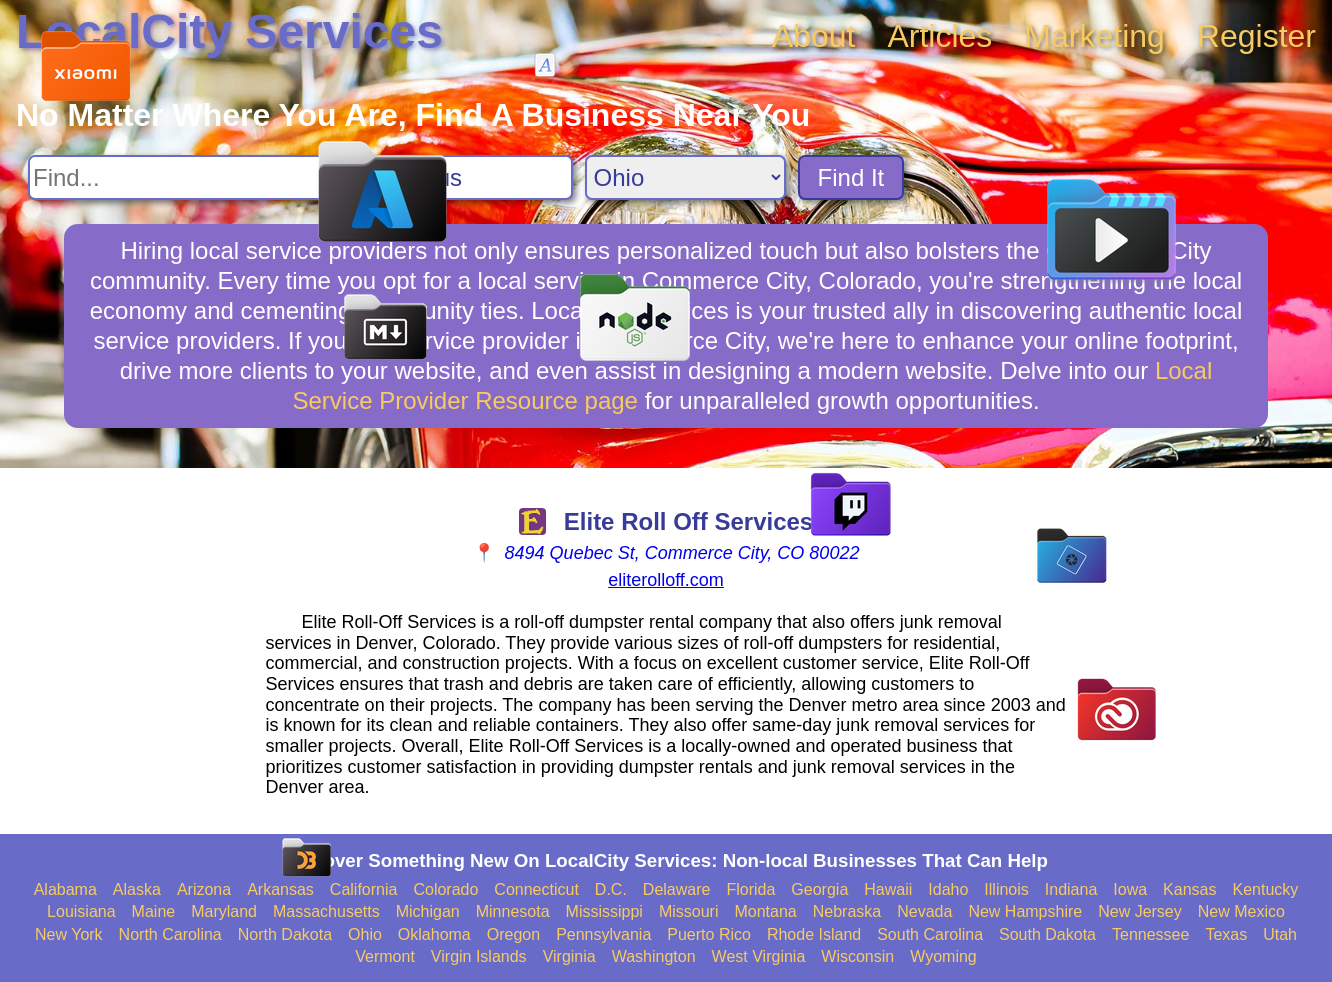  I want to click on open a font file, so click(545, 65).